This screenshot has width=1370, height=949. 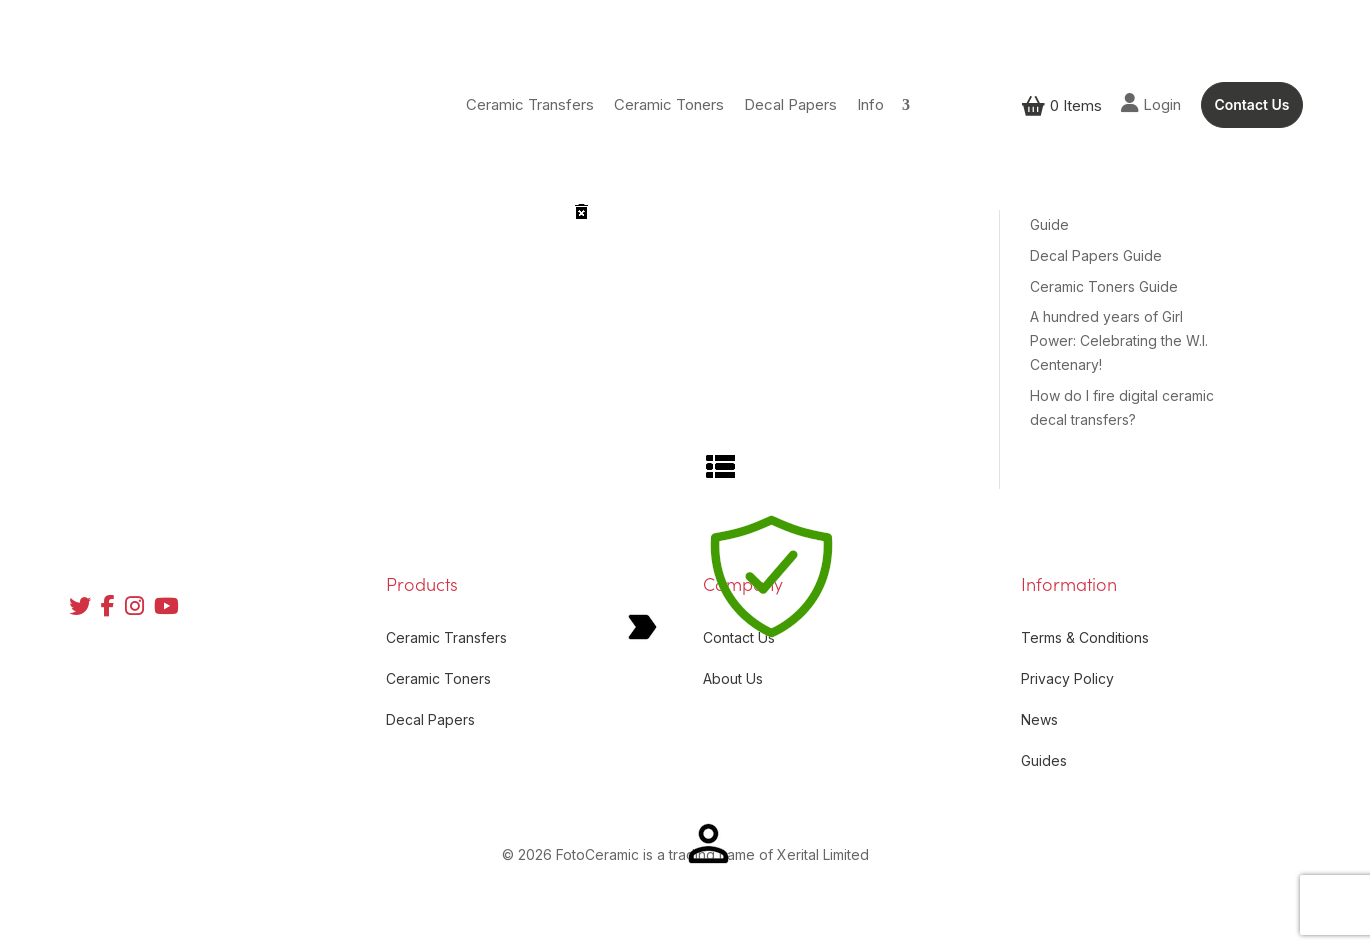 I want to click on view your profile, so click(x=708, y=843).